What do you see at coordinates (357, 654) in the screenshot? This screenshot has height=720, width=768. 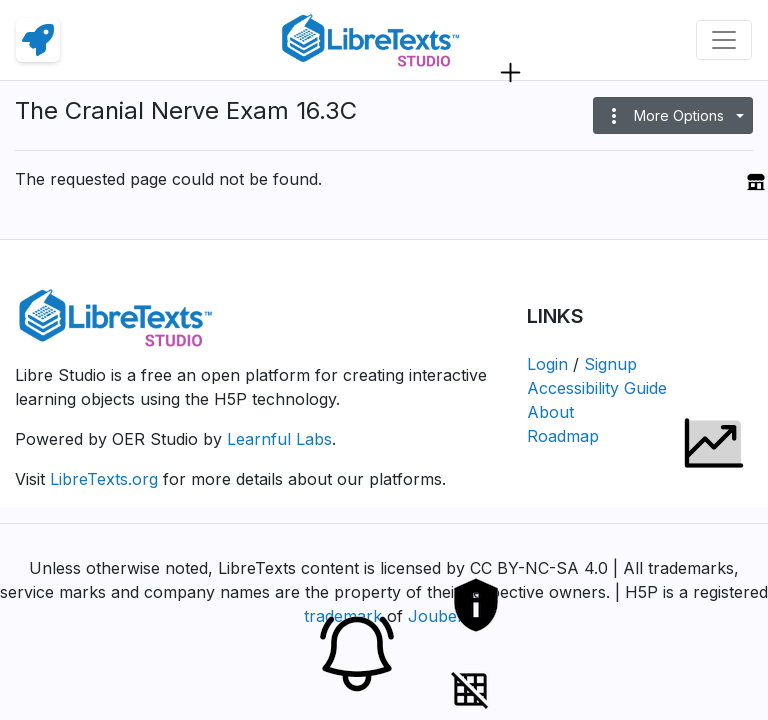 I see `indicates new notifications or alerts` at bounding box center [357, 654].